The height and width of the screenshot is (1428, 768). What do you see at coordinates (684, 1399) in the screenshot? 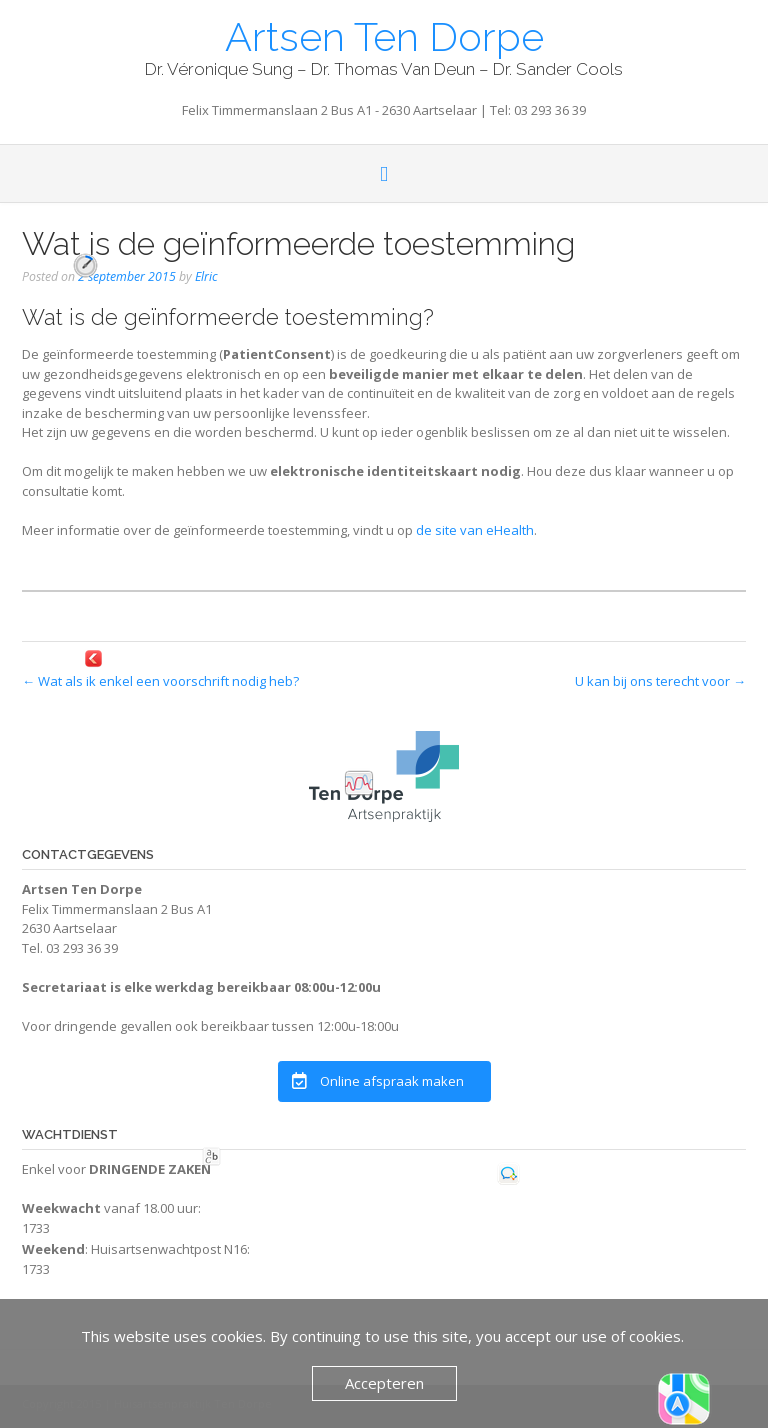
I see `open gnome maps application` at bounding box center [684, 1399].